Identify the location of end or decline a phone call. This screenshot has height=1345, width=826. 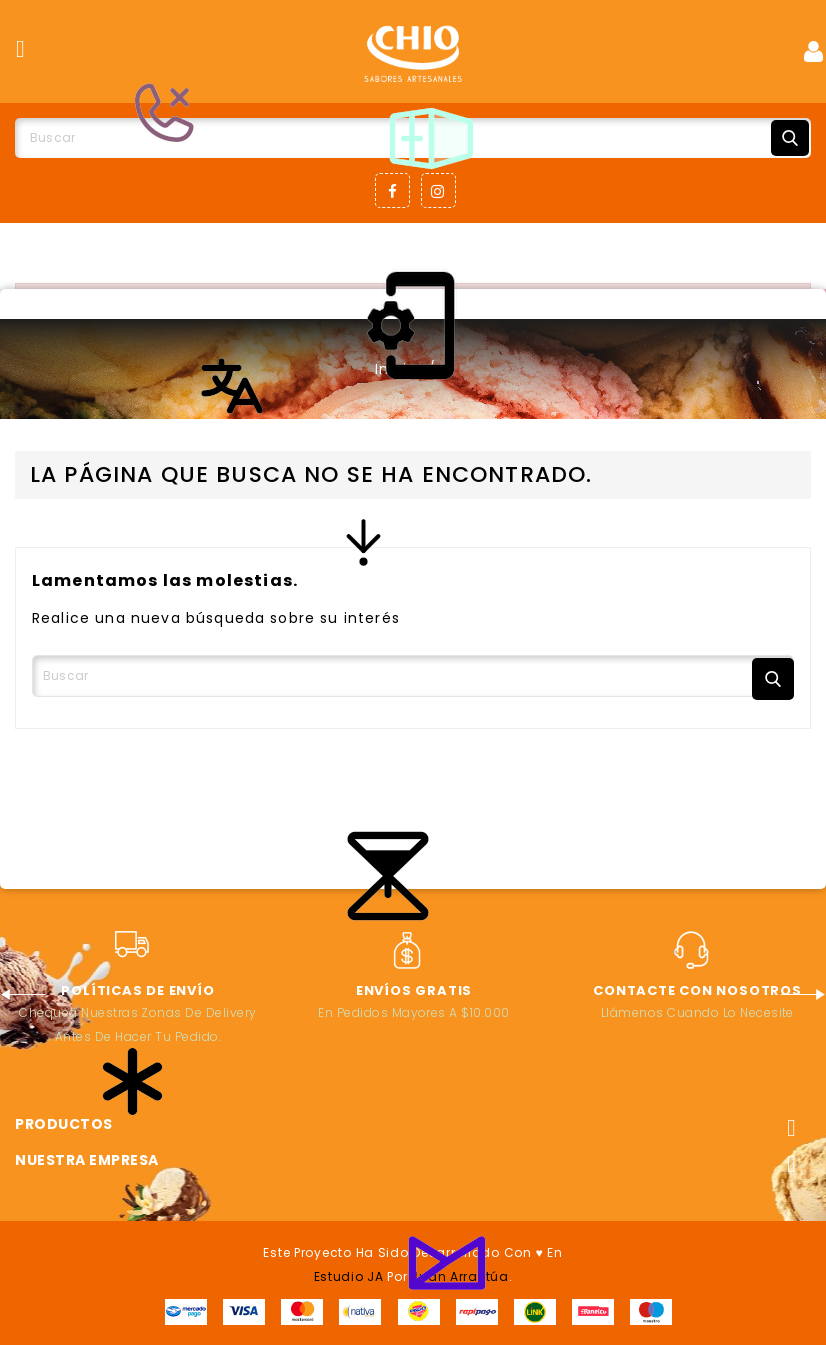
(165, 111).